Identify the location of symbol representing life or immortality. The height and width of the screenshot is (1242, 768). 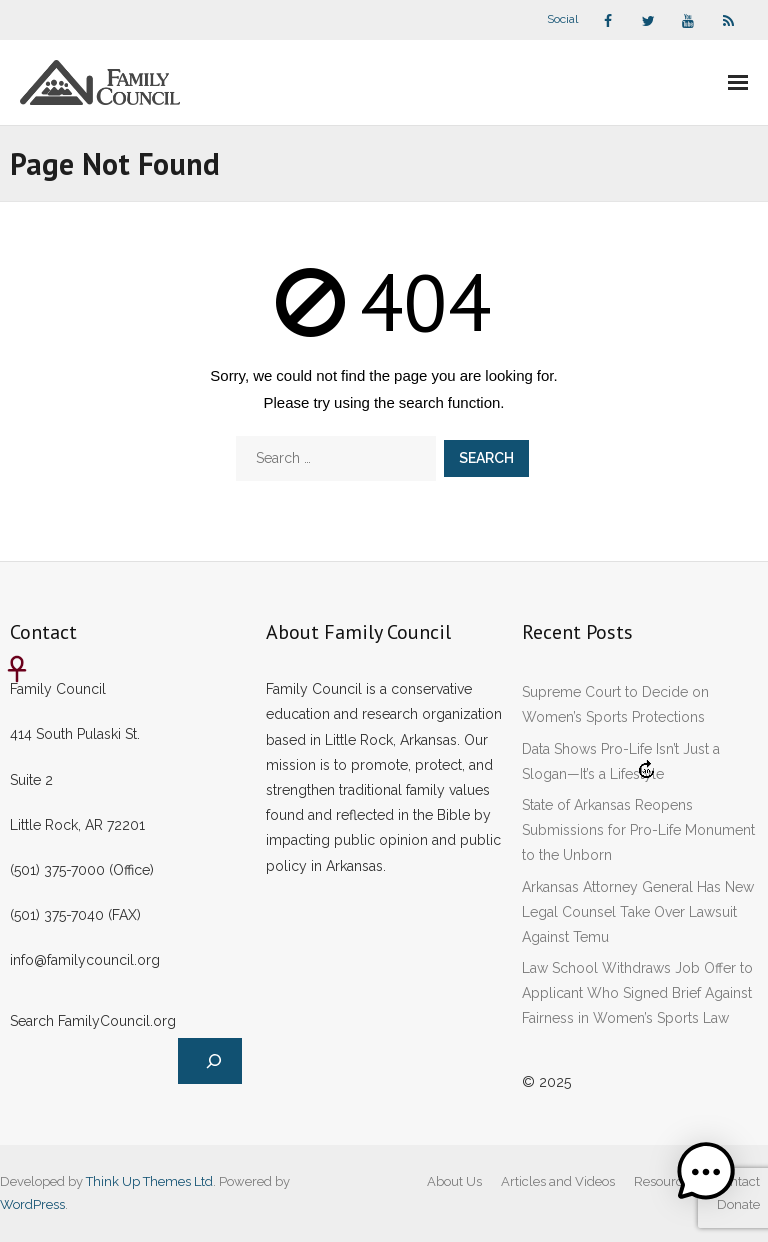
(17, 669).